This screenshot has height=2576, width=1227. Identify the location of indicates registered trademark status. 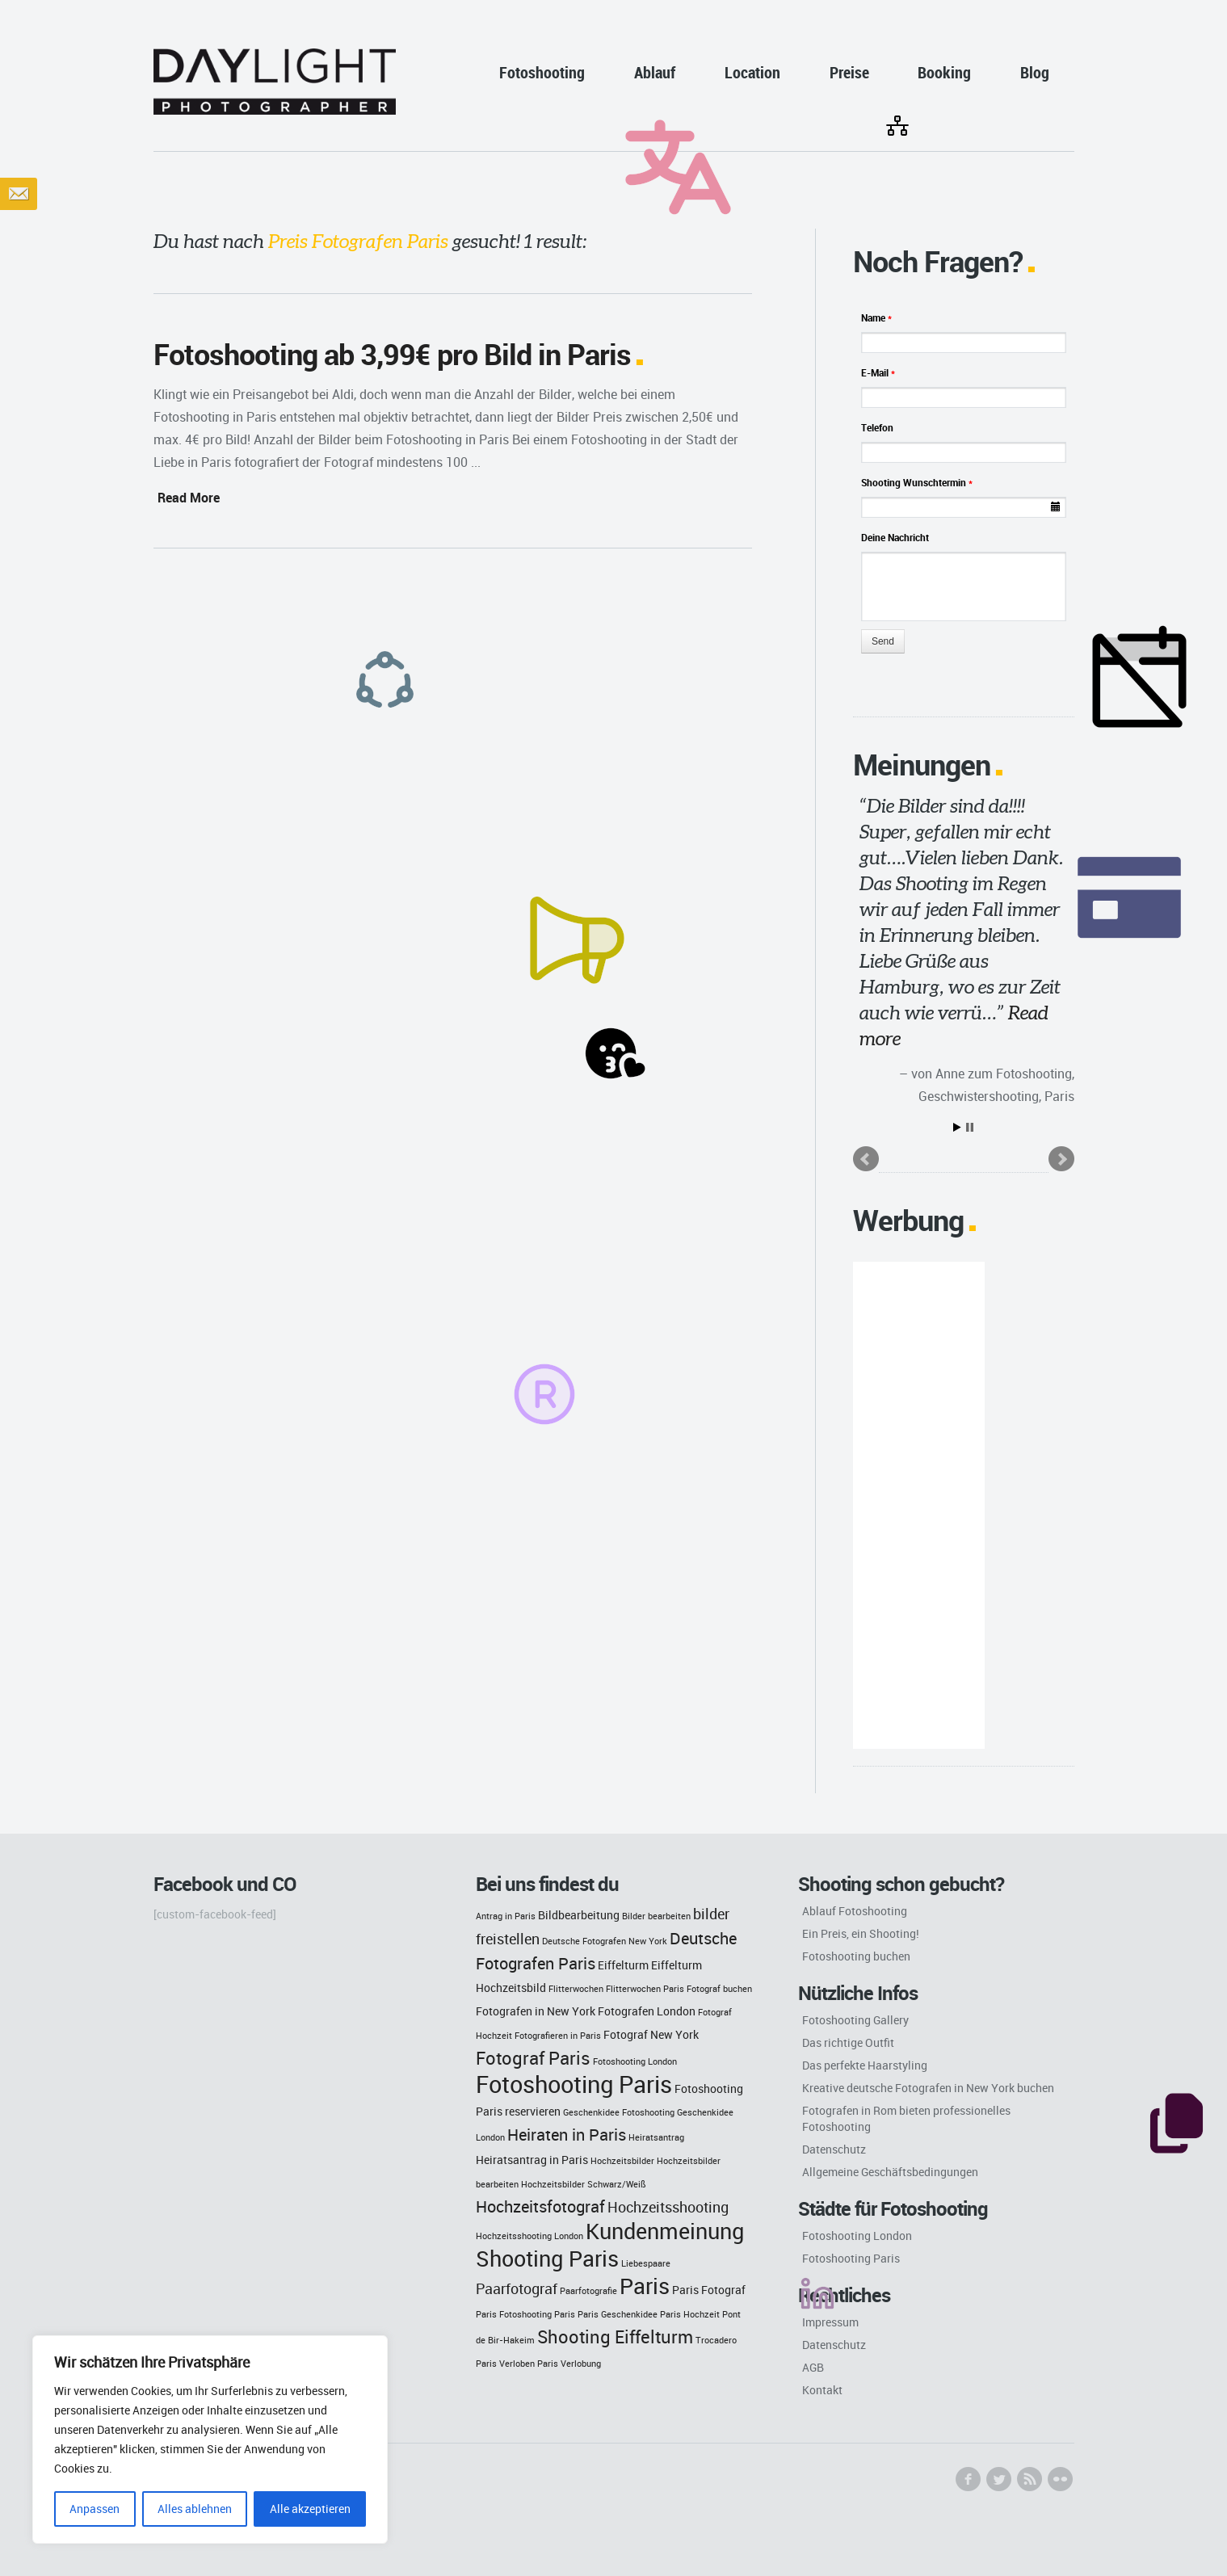
(544, 1394).